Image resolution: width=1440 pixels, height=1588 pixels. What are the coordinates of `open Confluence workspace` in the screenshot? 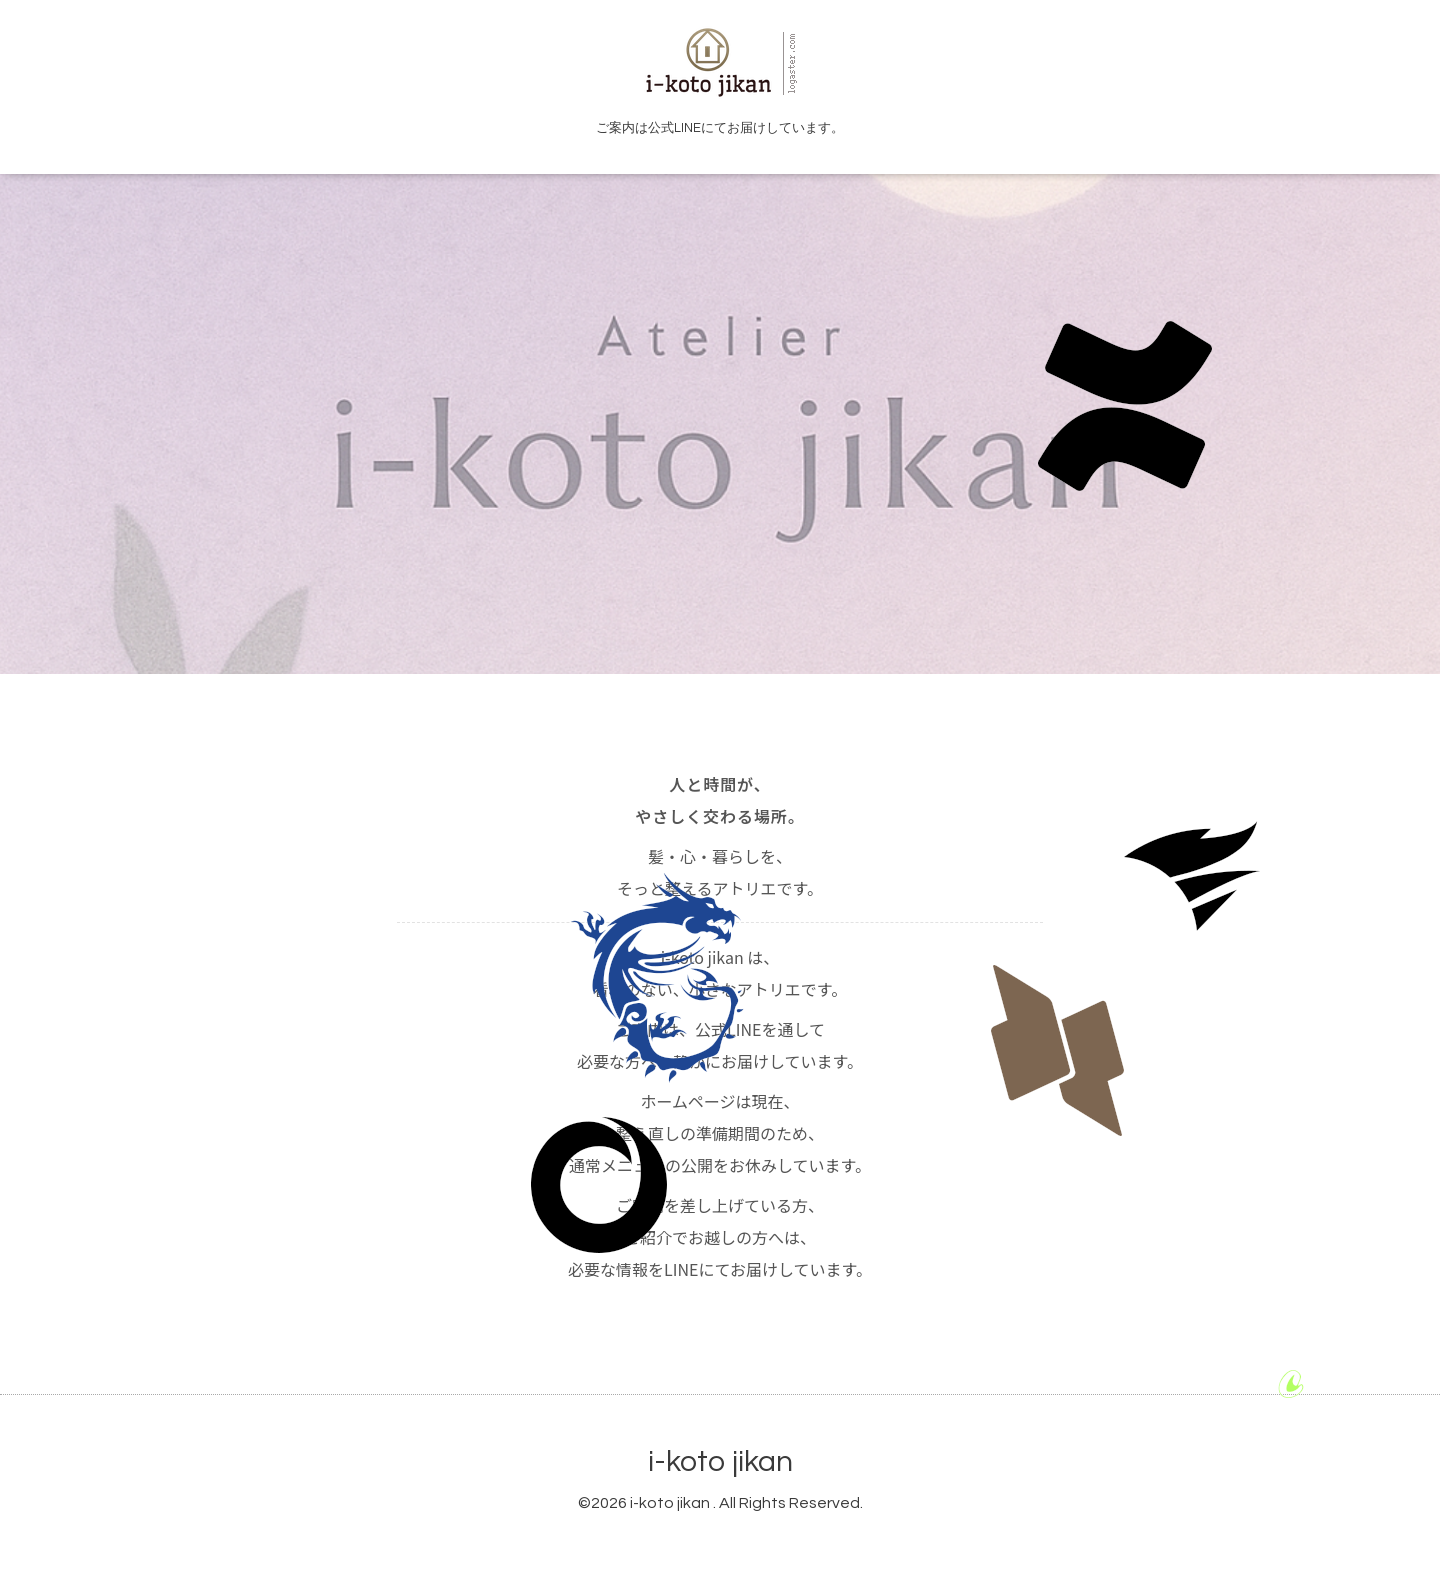 It's located at (1125, 406).